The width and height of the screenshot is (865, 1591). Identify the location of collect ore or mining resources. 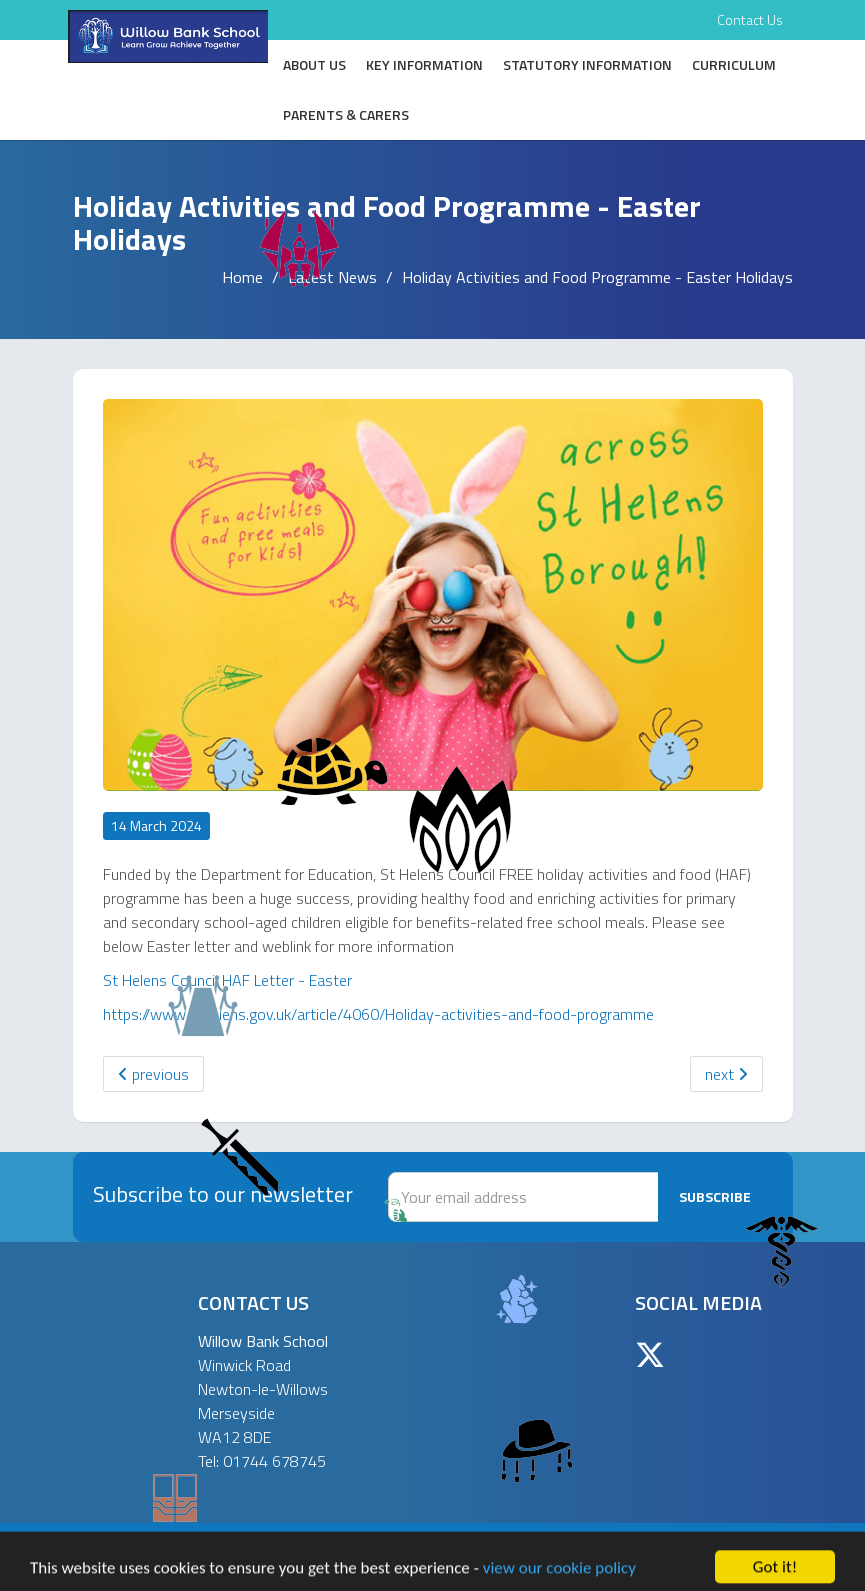
(517, 1299).